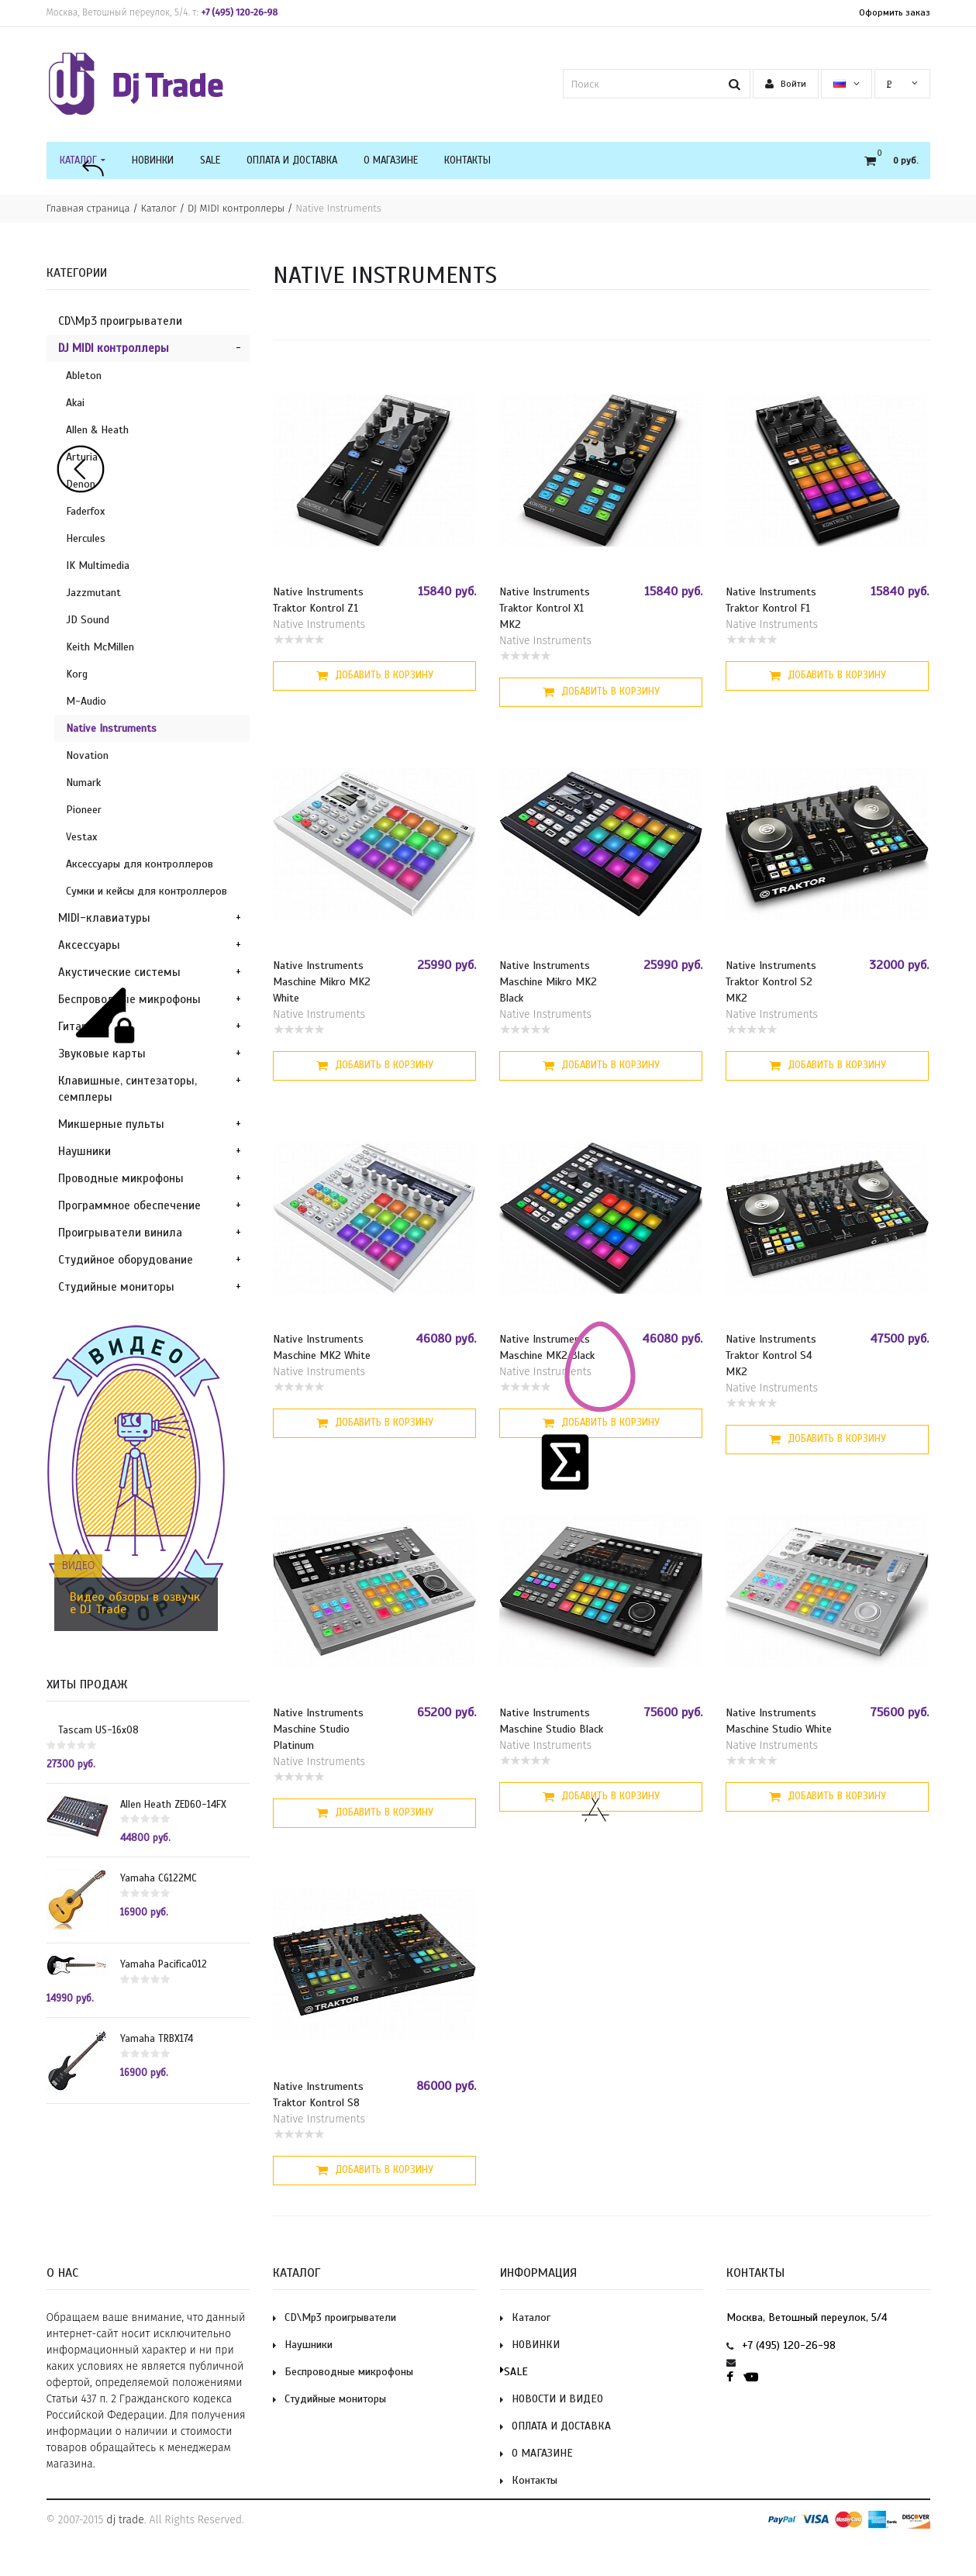 This screenshot has width=976, height=2576. I want to click on indicates a secured or password-protected network connection, so click(103, 1015).